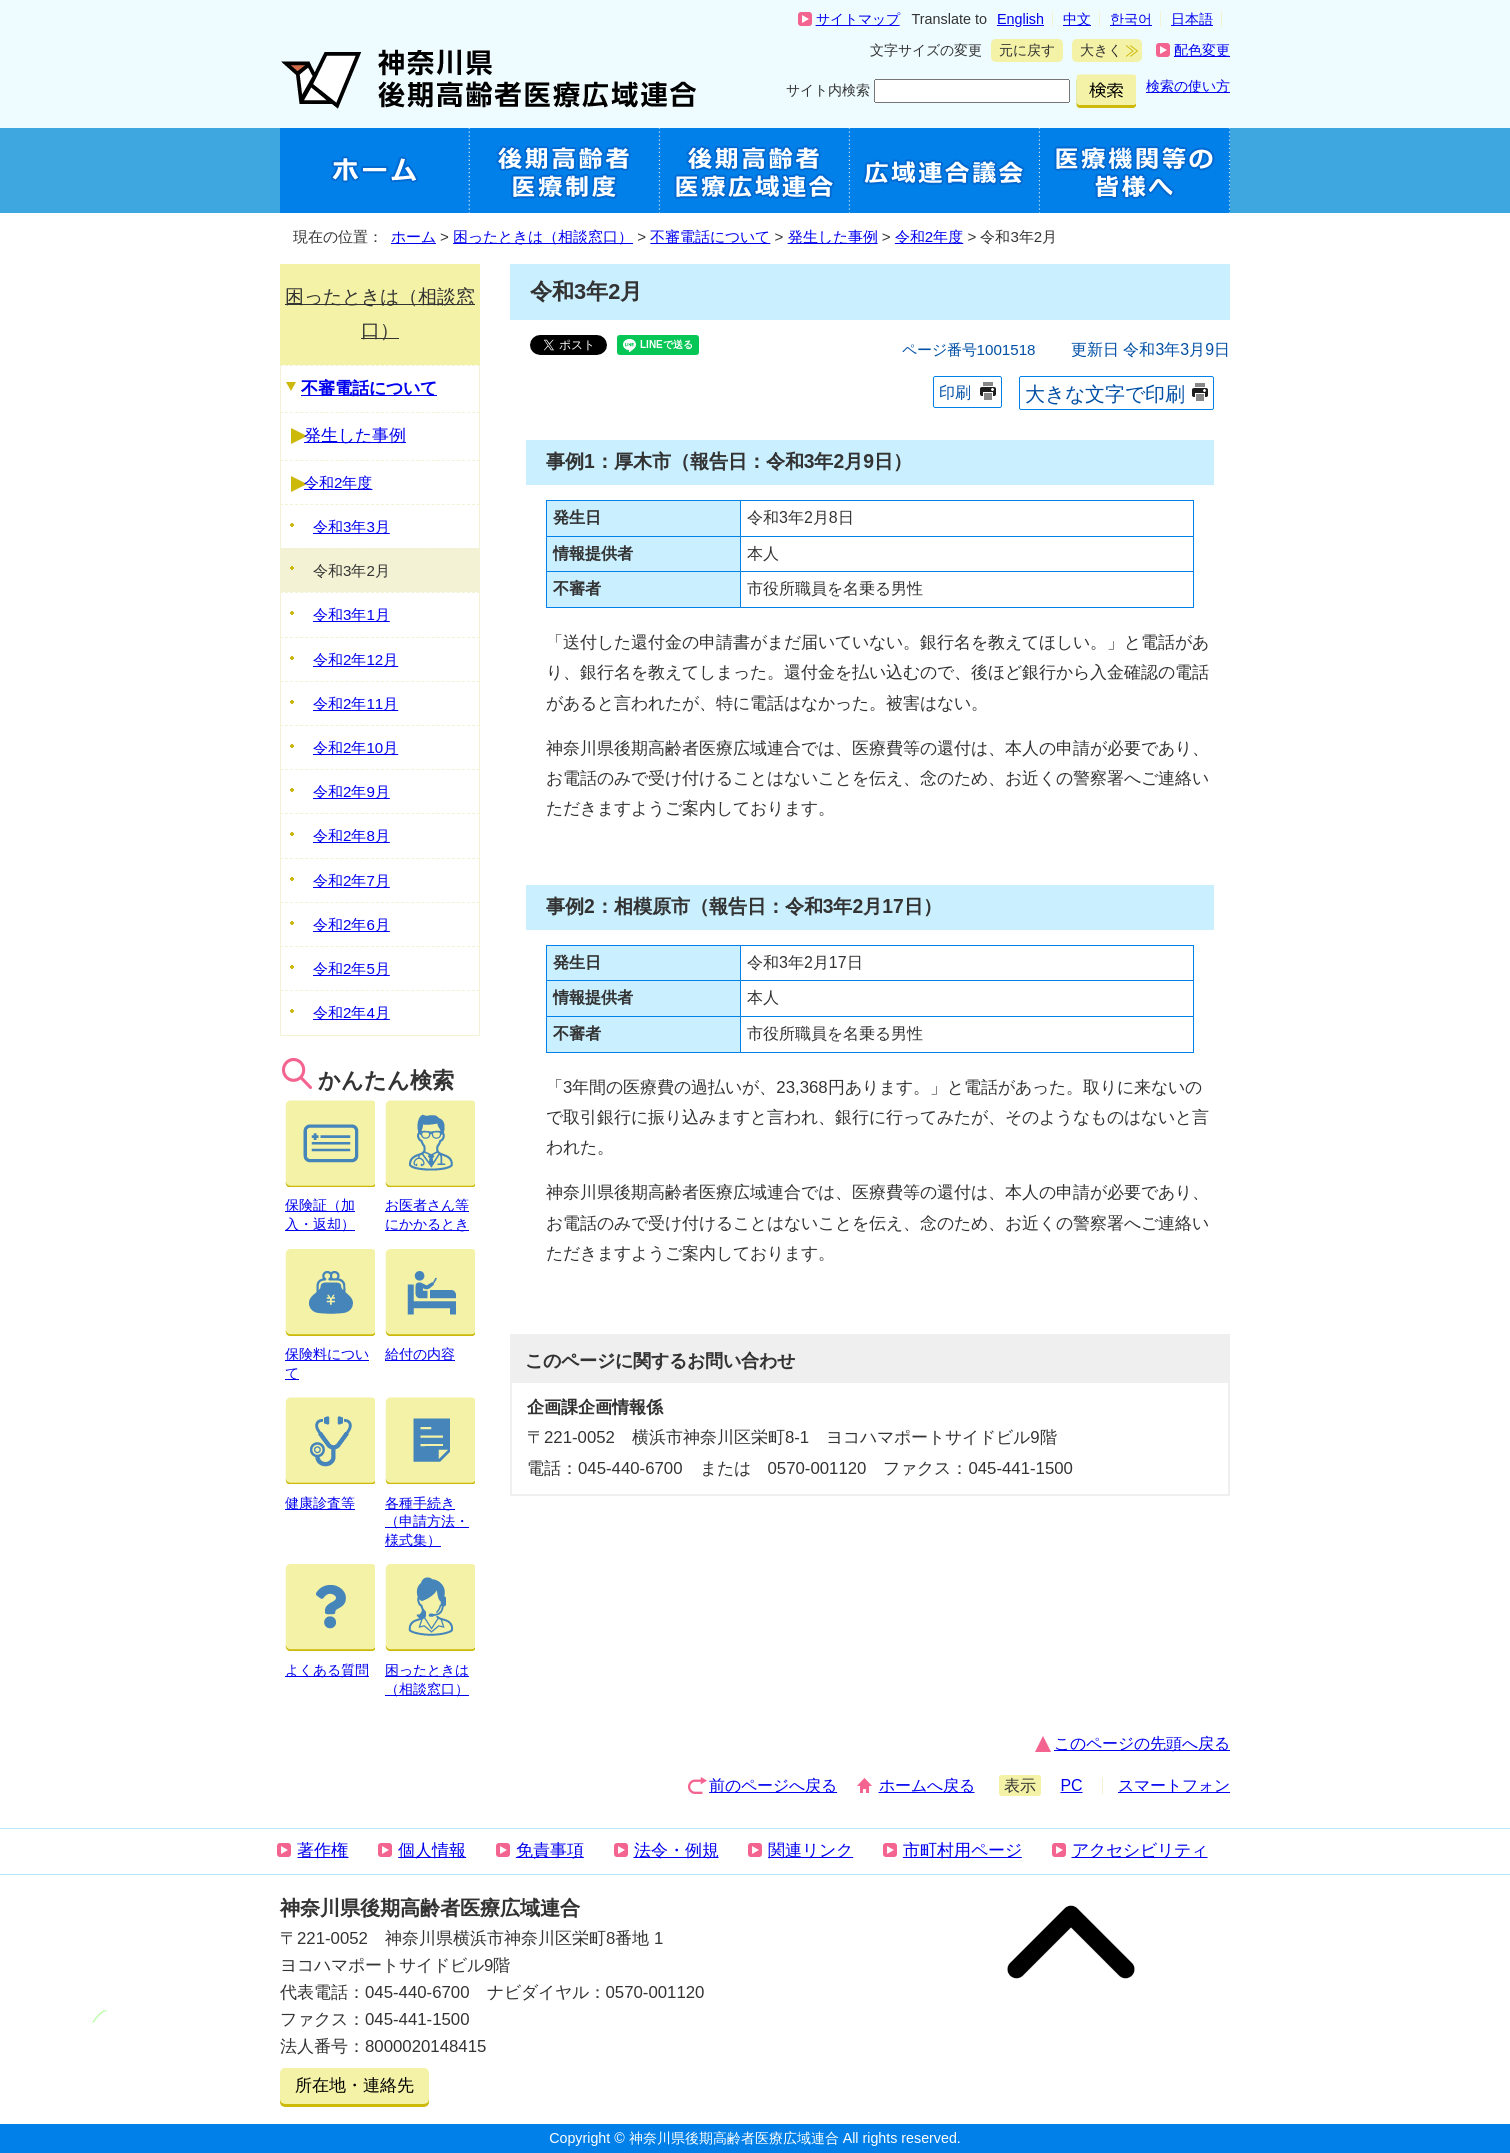  What do you see at coordinates (99, 2016) in the screenshot?
I see `apply ease-out animation timing` at bounding box center [99, 2016].